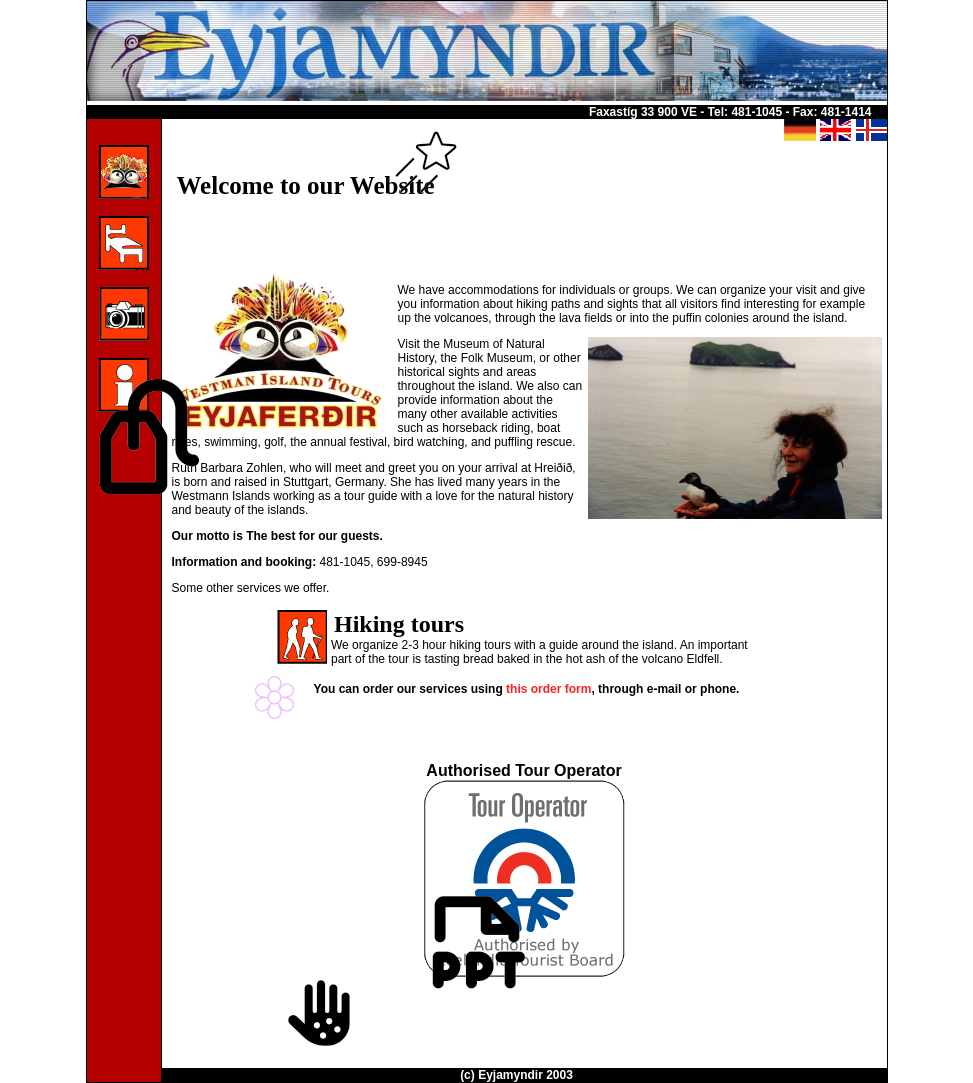  Describe the element at coordinates (145, 440) in the screenshot. I see `select tea or hot beverage option` at that location.